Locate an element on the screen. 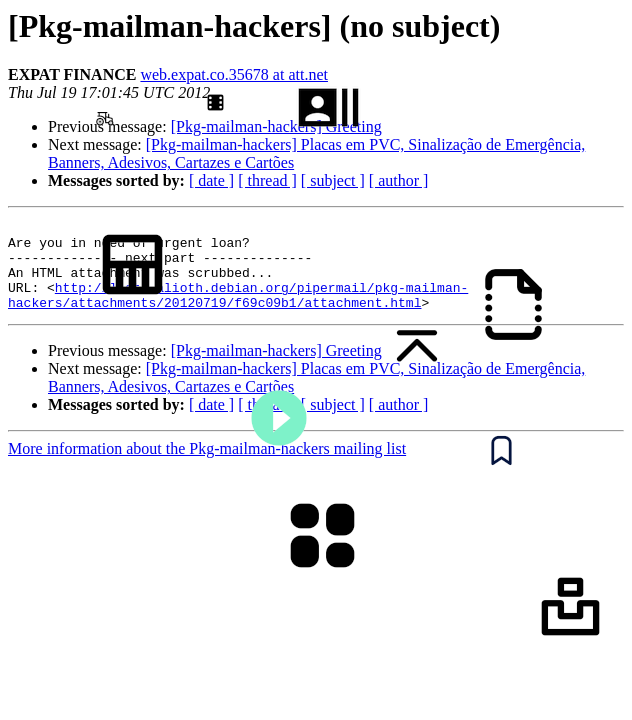  view video or movie content is located at coordinates (215, 102).